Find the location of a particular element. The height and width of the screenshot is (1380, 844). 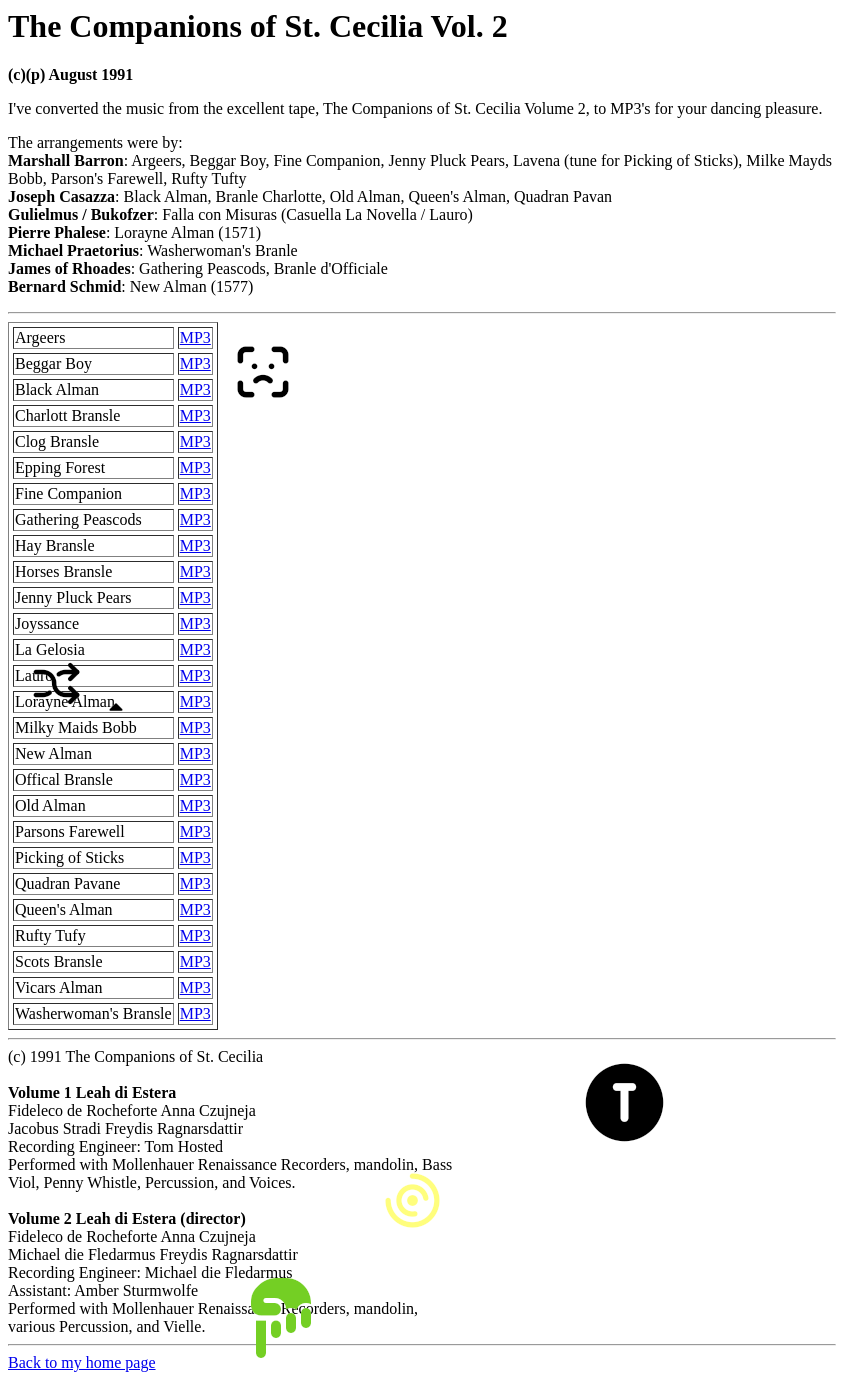

face id authentication failed is located at coordinates (263, 372).